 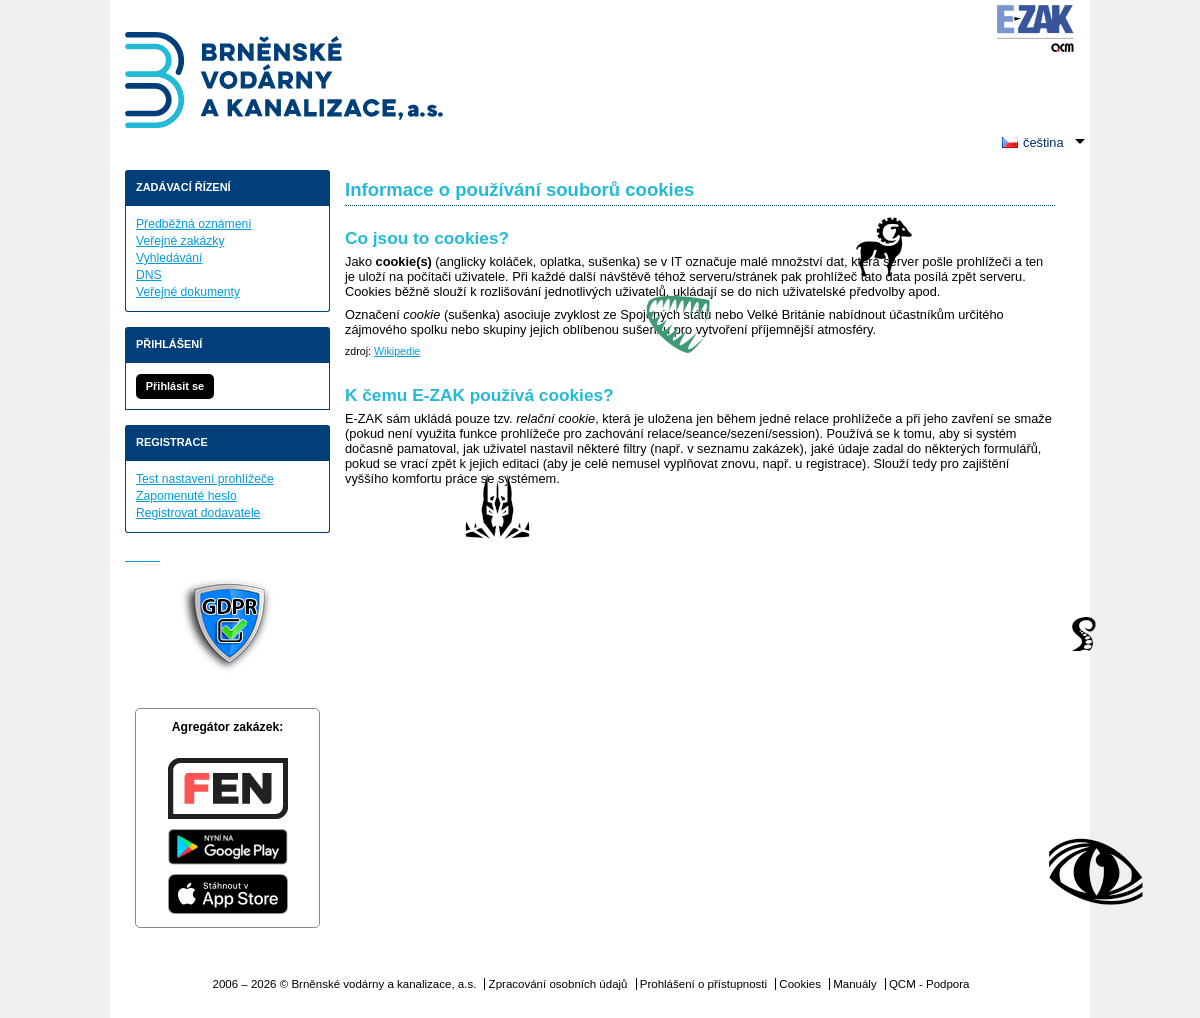 I want to click on indicates a stealth or hidden status in gameplay, so click(x=1095, y=871).